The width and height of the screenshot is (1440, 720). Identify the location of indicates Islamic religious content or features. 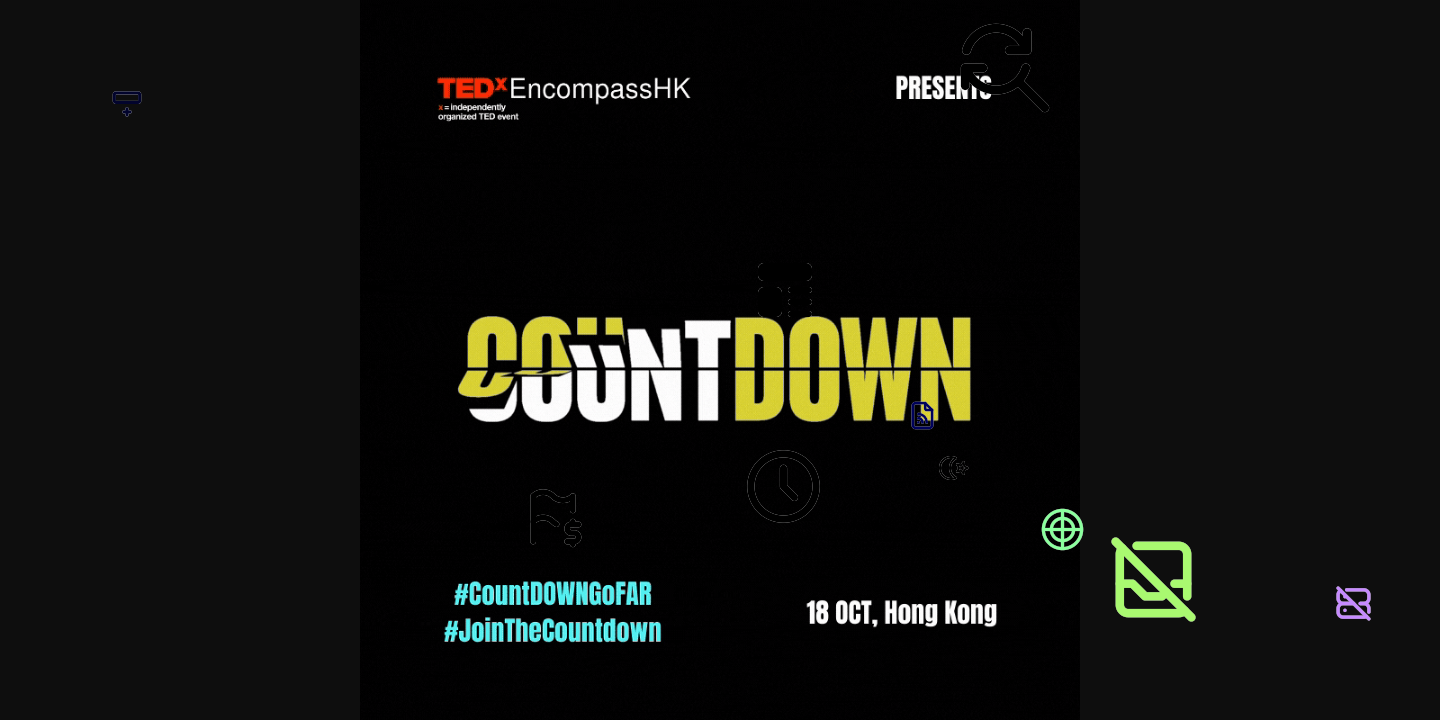
(953, 468).